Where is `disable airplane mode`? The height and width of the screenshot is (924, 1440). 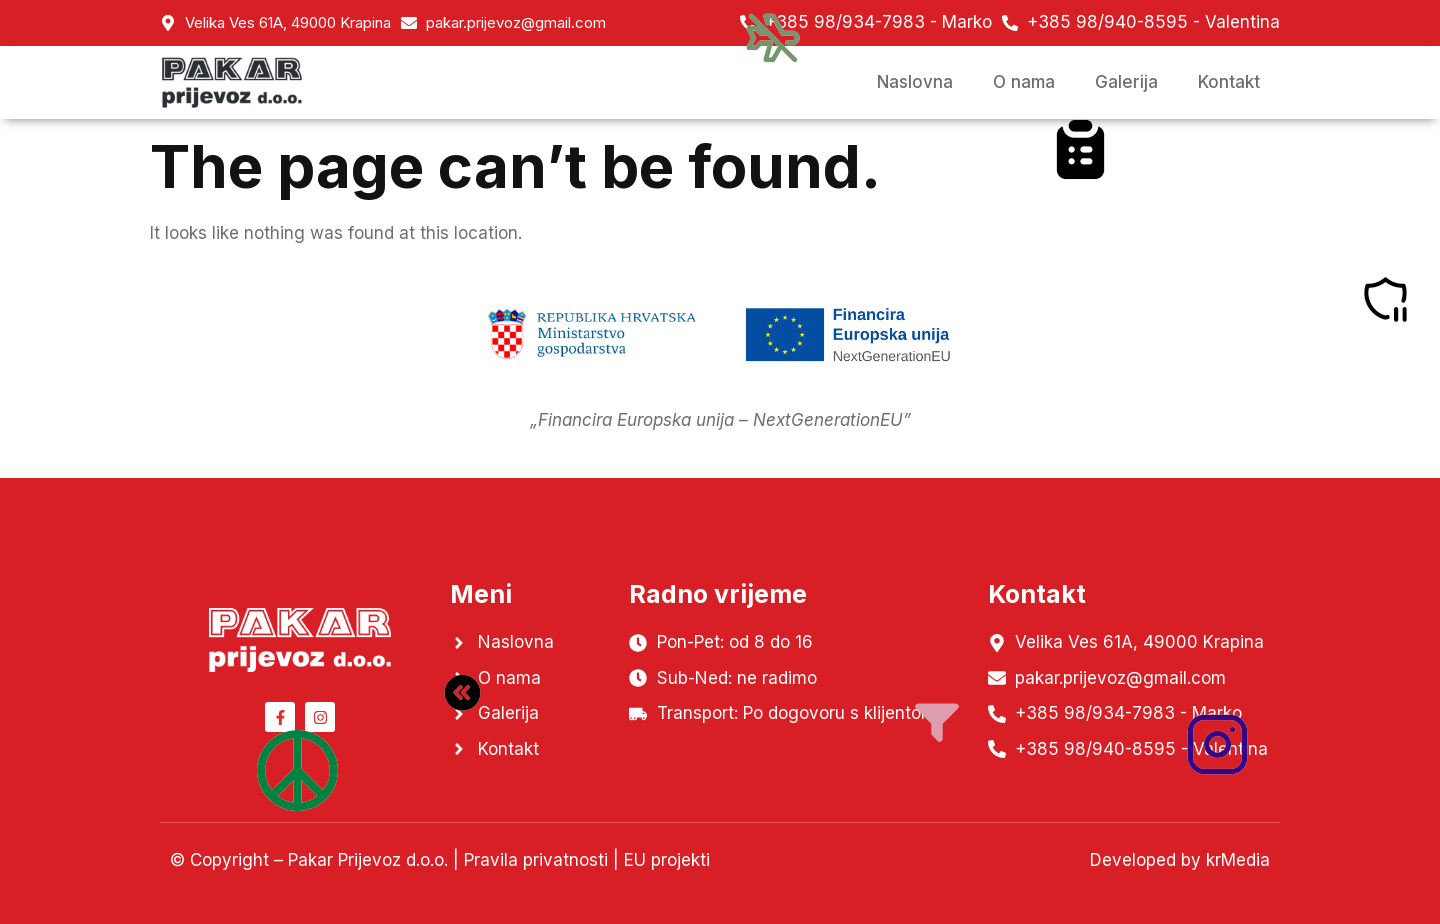 disable airplane mode is located at coordinates (773, 38).